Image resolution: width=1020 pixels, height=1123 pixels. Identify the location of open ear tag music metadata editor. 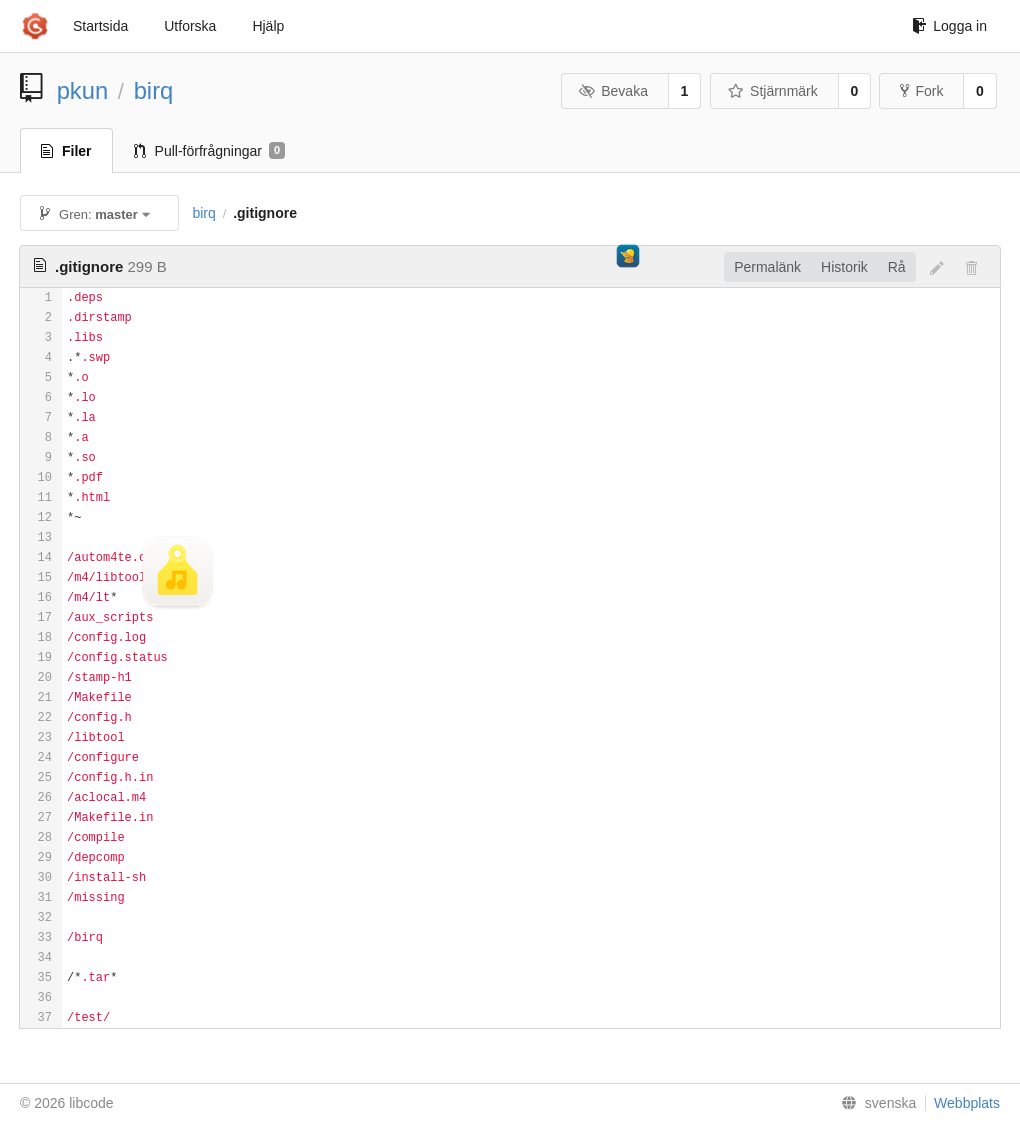
(177, 571).